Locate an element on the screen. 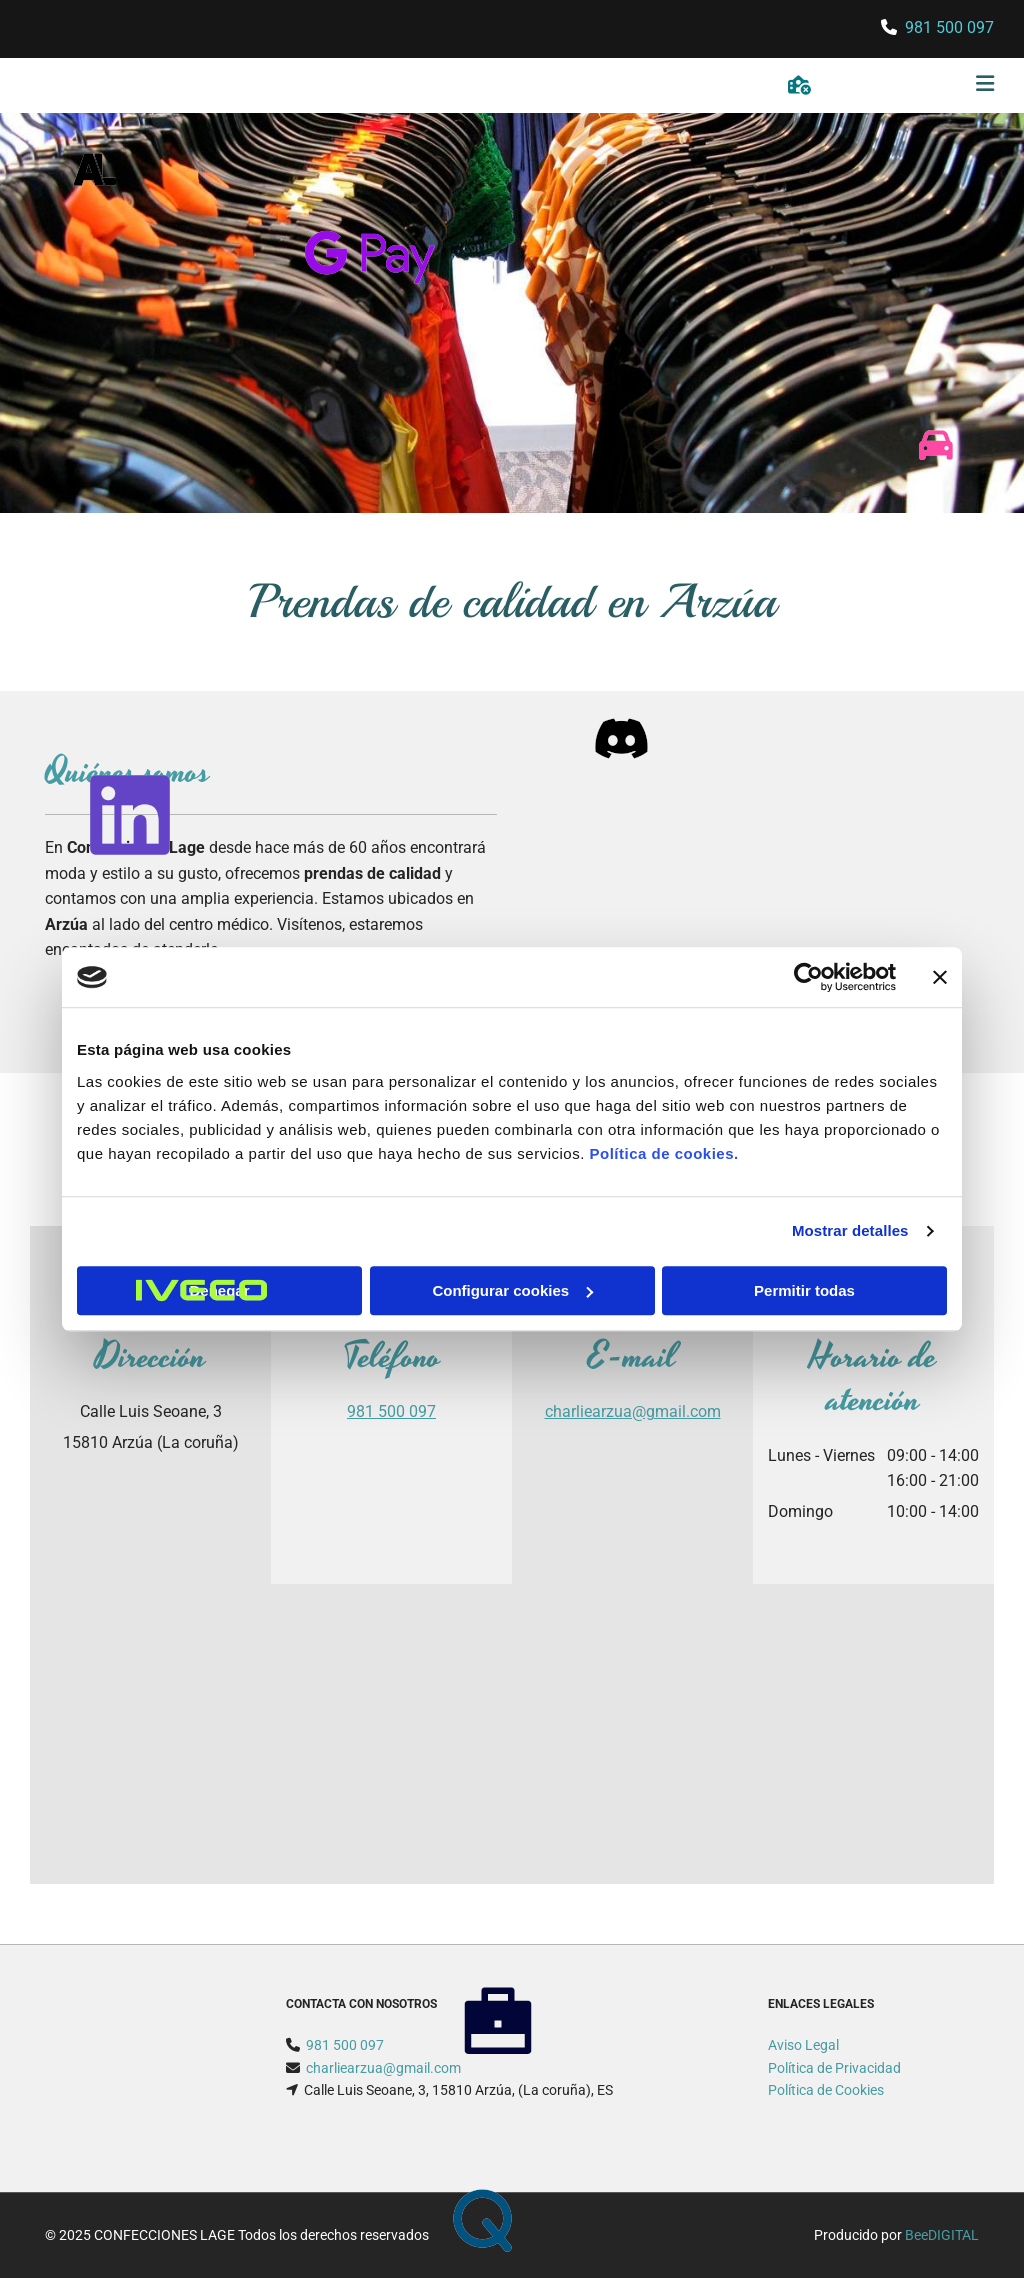 Image resolution: width=1024 pixels, height=2278 pixels. represents the letter Q in text or labels is located at coordinates (482, 2218).